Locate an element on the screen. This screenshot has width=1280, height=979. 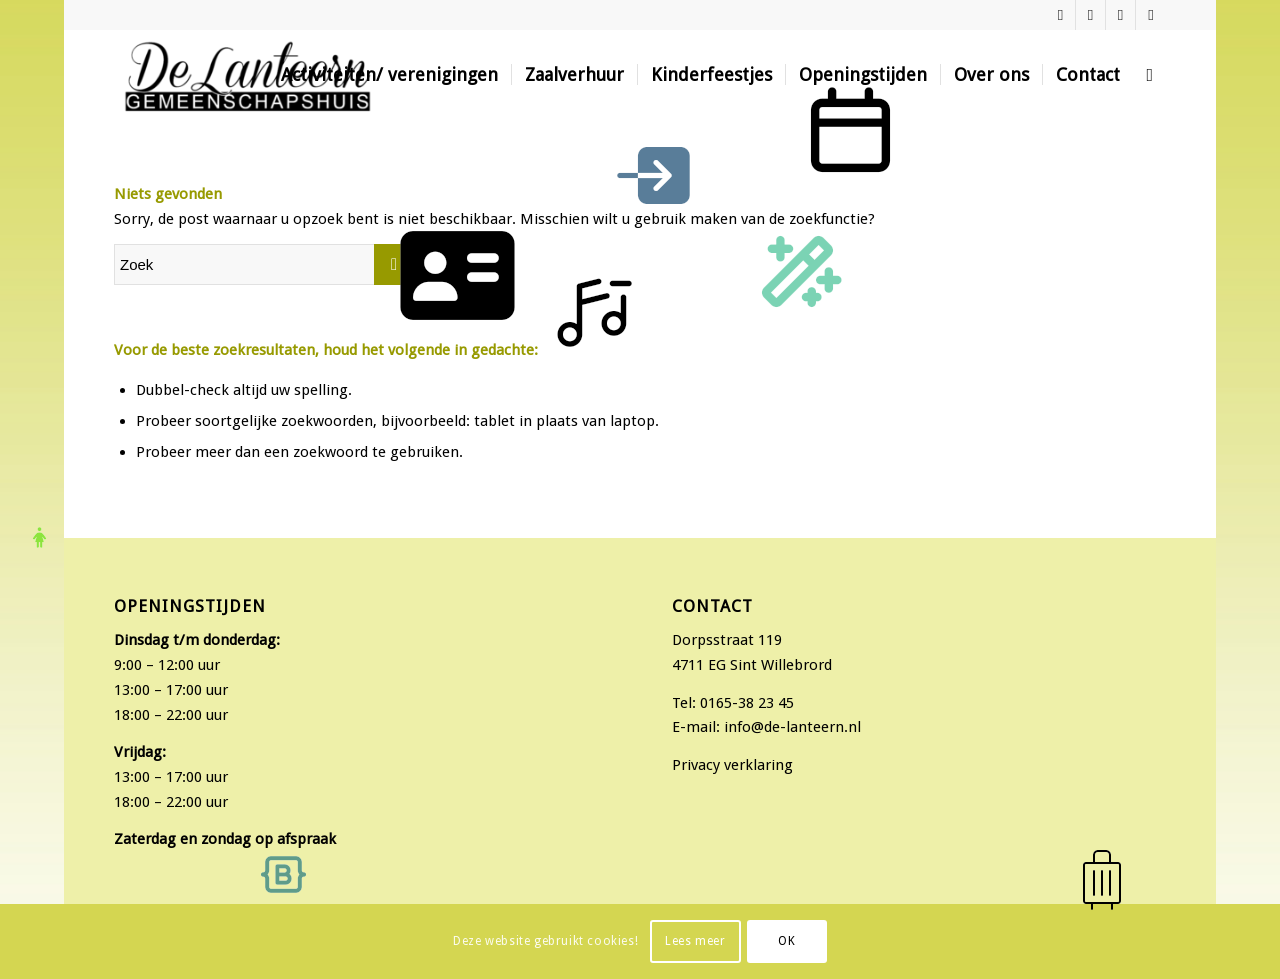
view calendar or schedule is located at coordinates (850, 132).